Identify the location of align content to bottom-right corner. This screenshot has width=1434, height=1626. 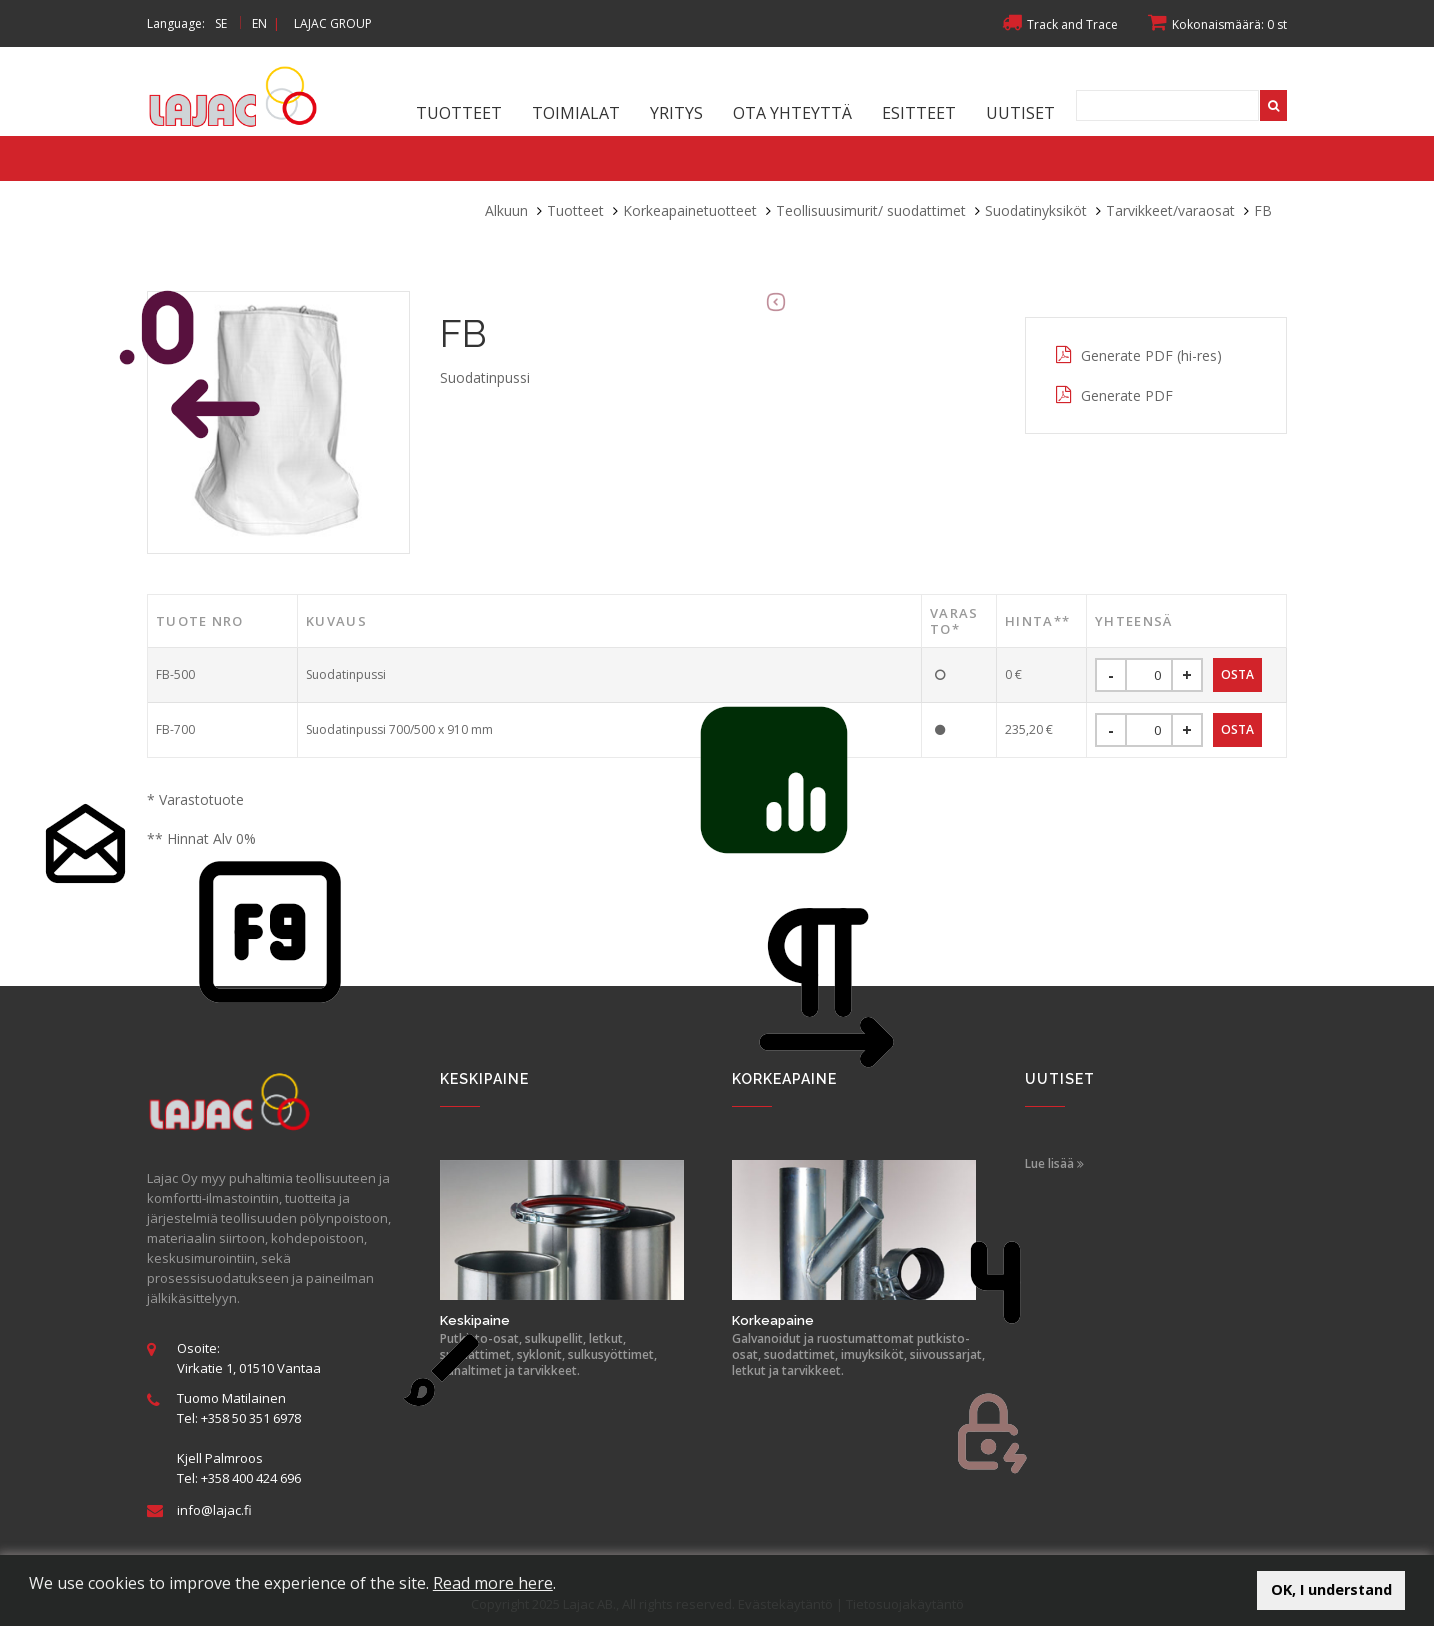
(774, 780).